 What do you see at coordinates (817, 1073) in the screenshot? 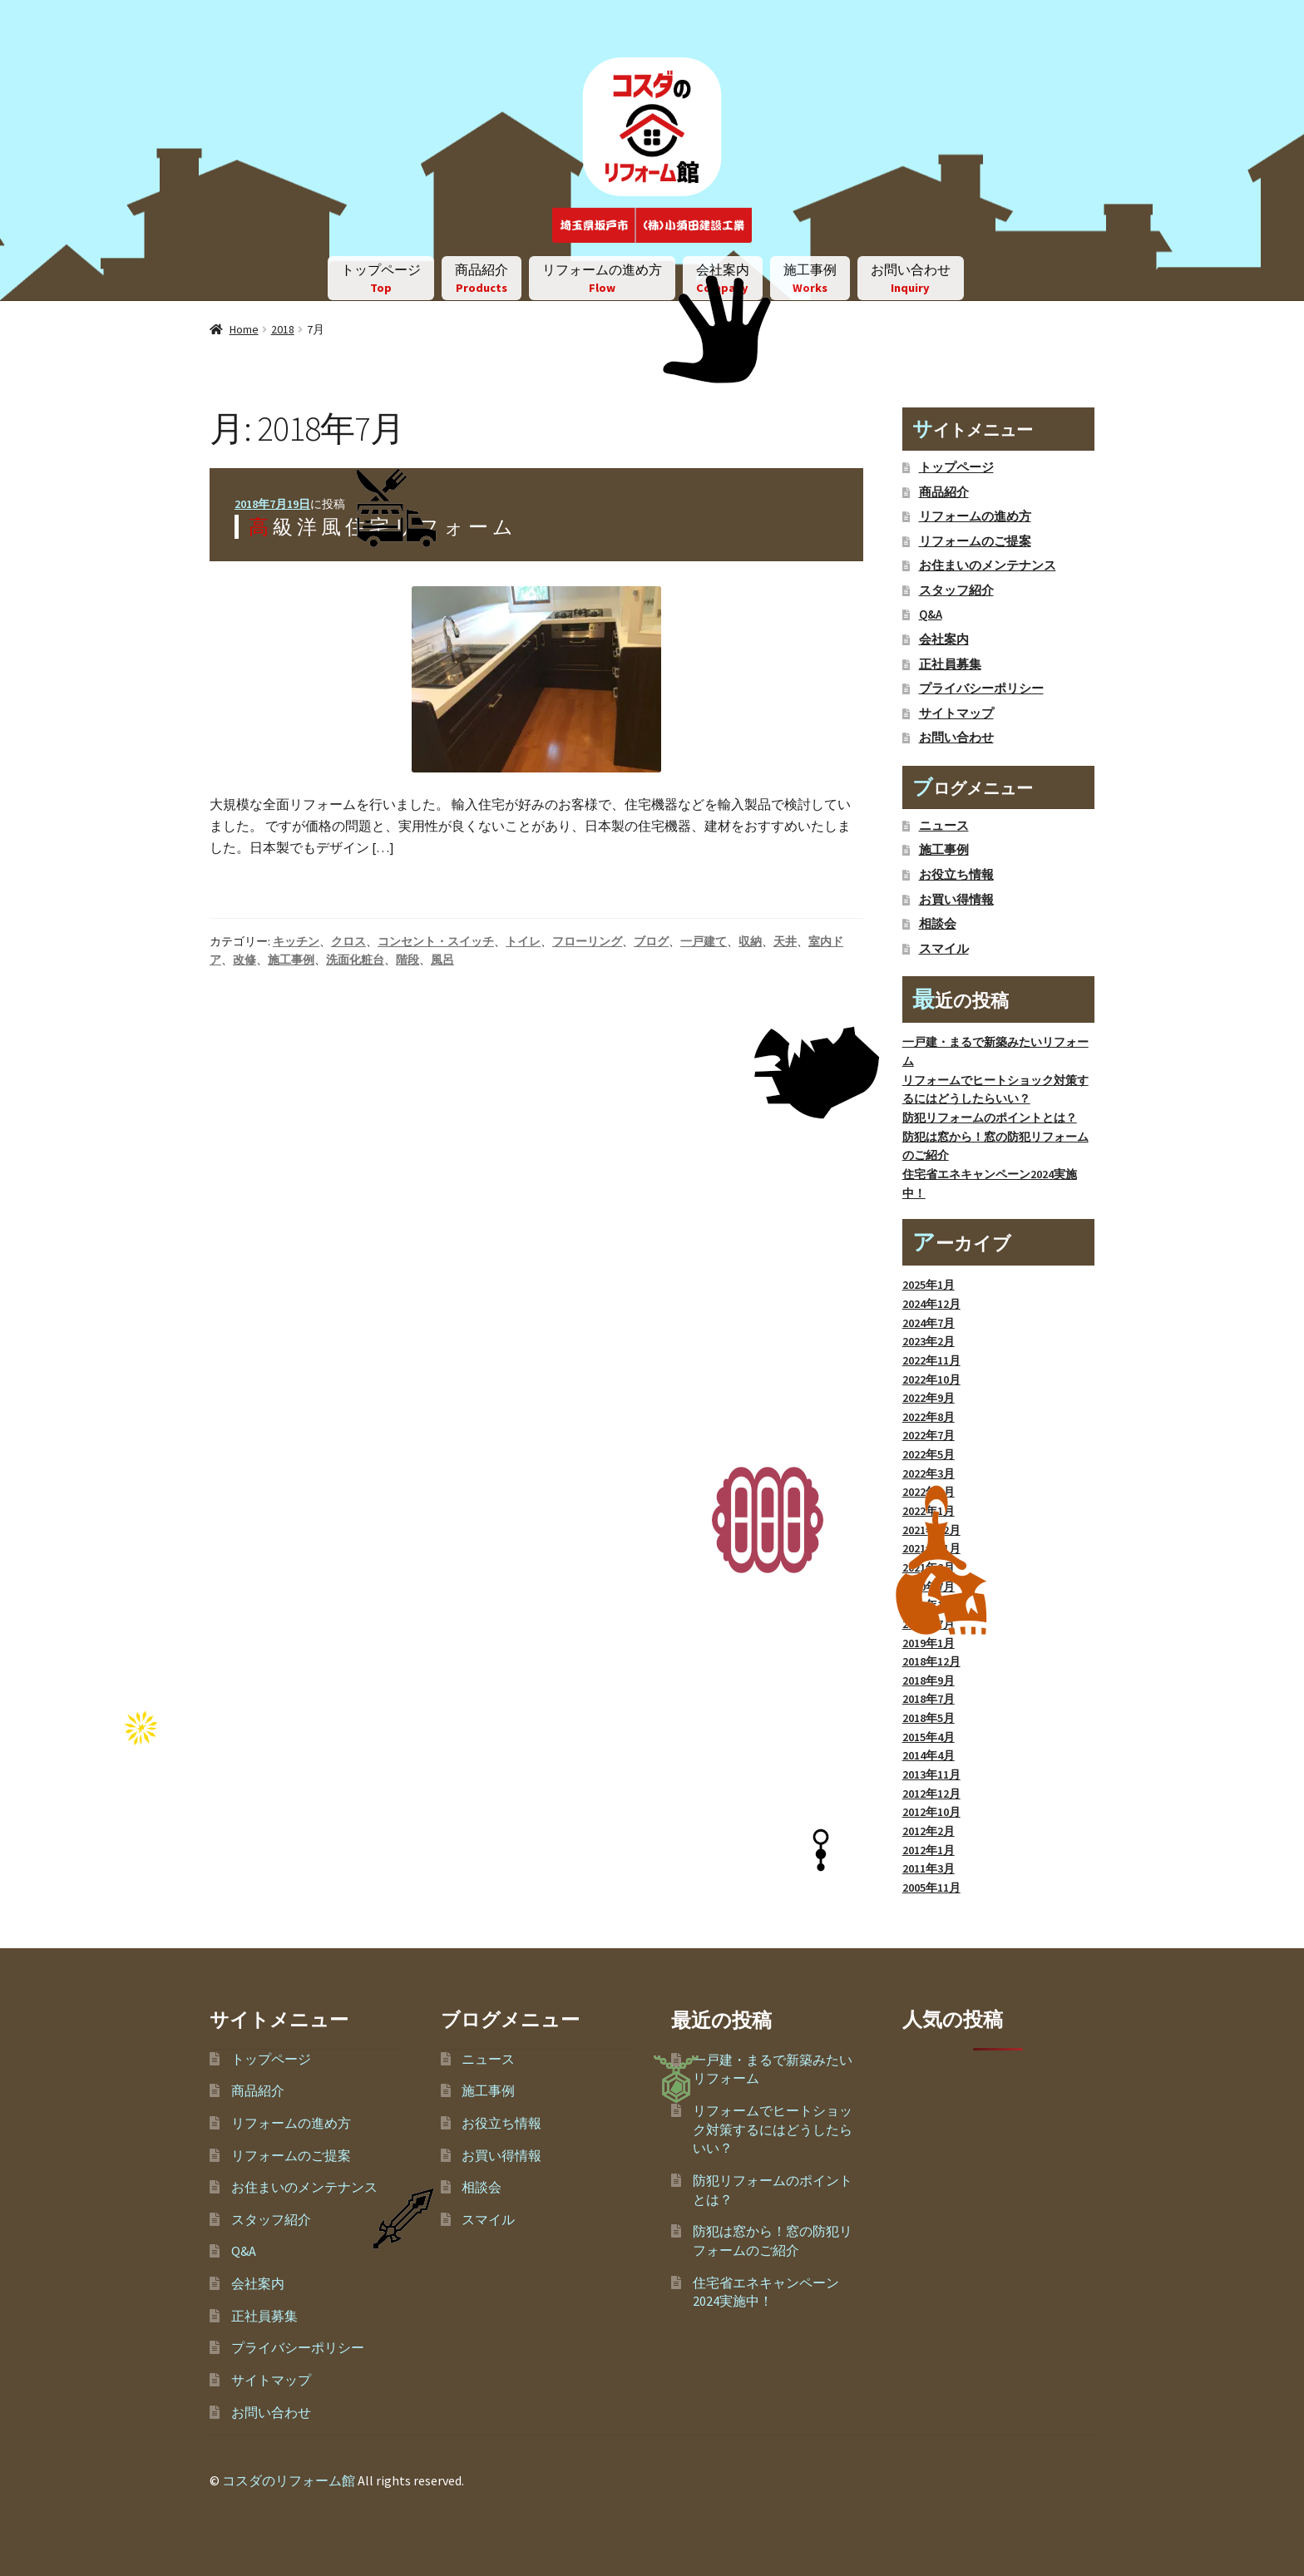
I see `select iceland as a country or region` at bounding box center [817, 1073].